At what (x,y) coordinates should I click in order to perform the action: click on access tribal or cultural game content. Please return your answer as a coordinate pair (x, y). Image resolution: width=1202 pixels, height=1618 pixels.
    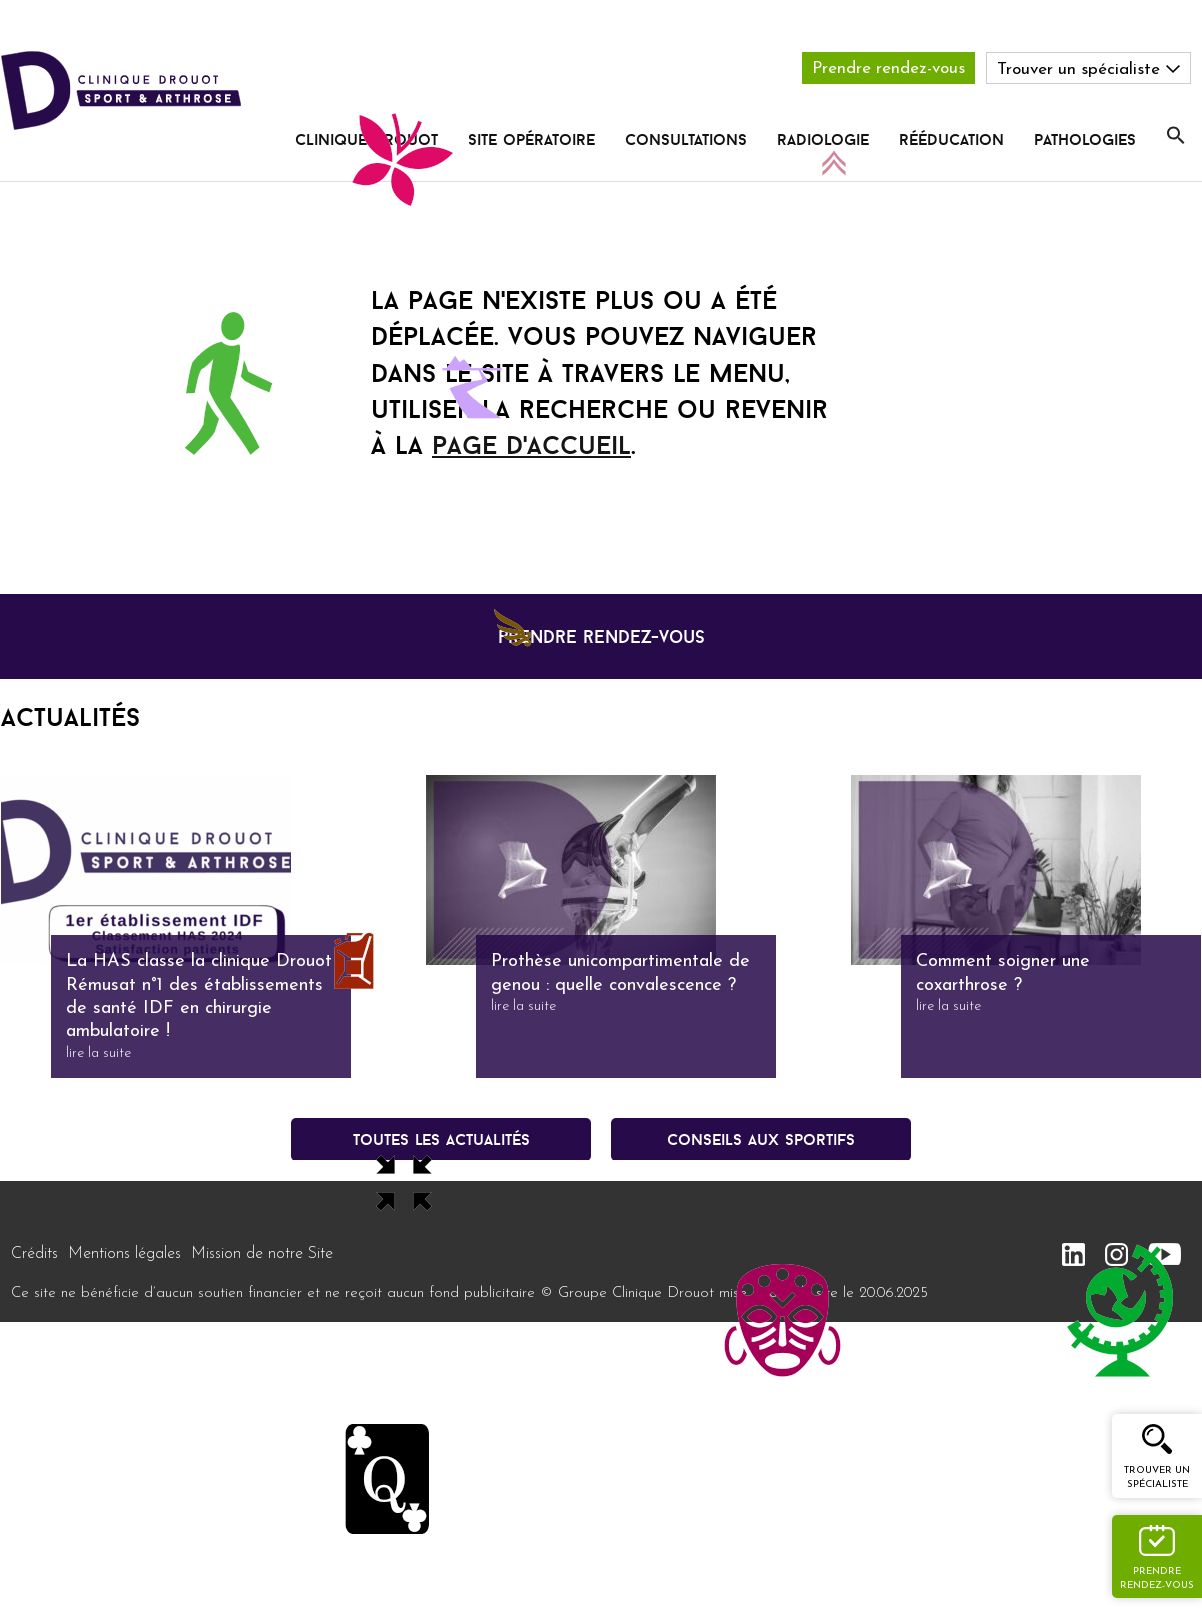
    Looking at the image, I should click on (782, 1320).